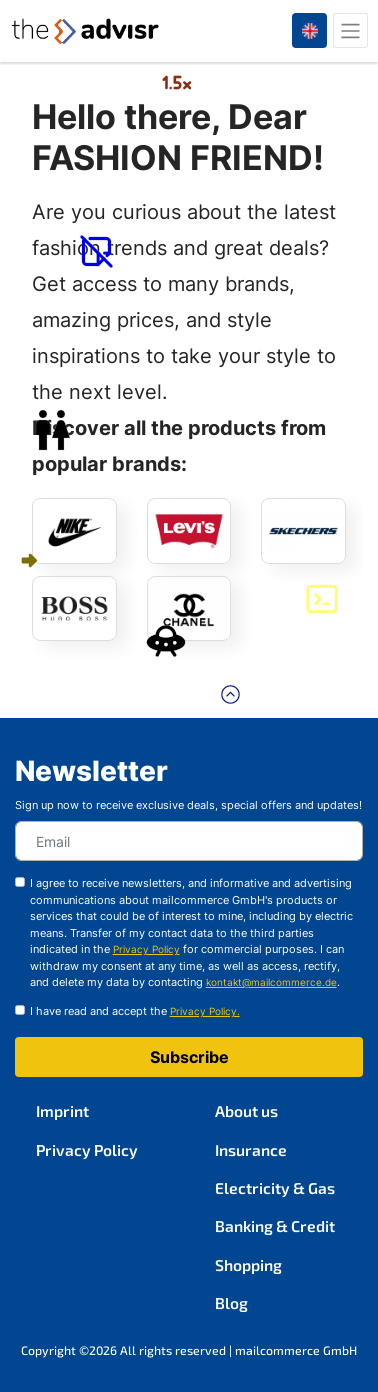 This screenshot has height=1392, width=378. Describe the element at coordinates (177, 82) in the screenshot. I see `set playback speed to 1.5x` at that location.